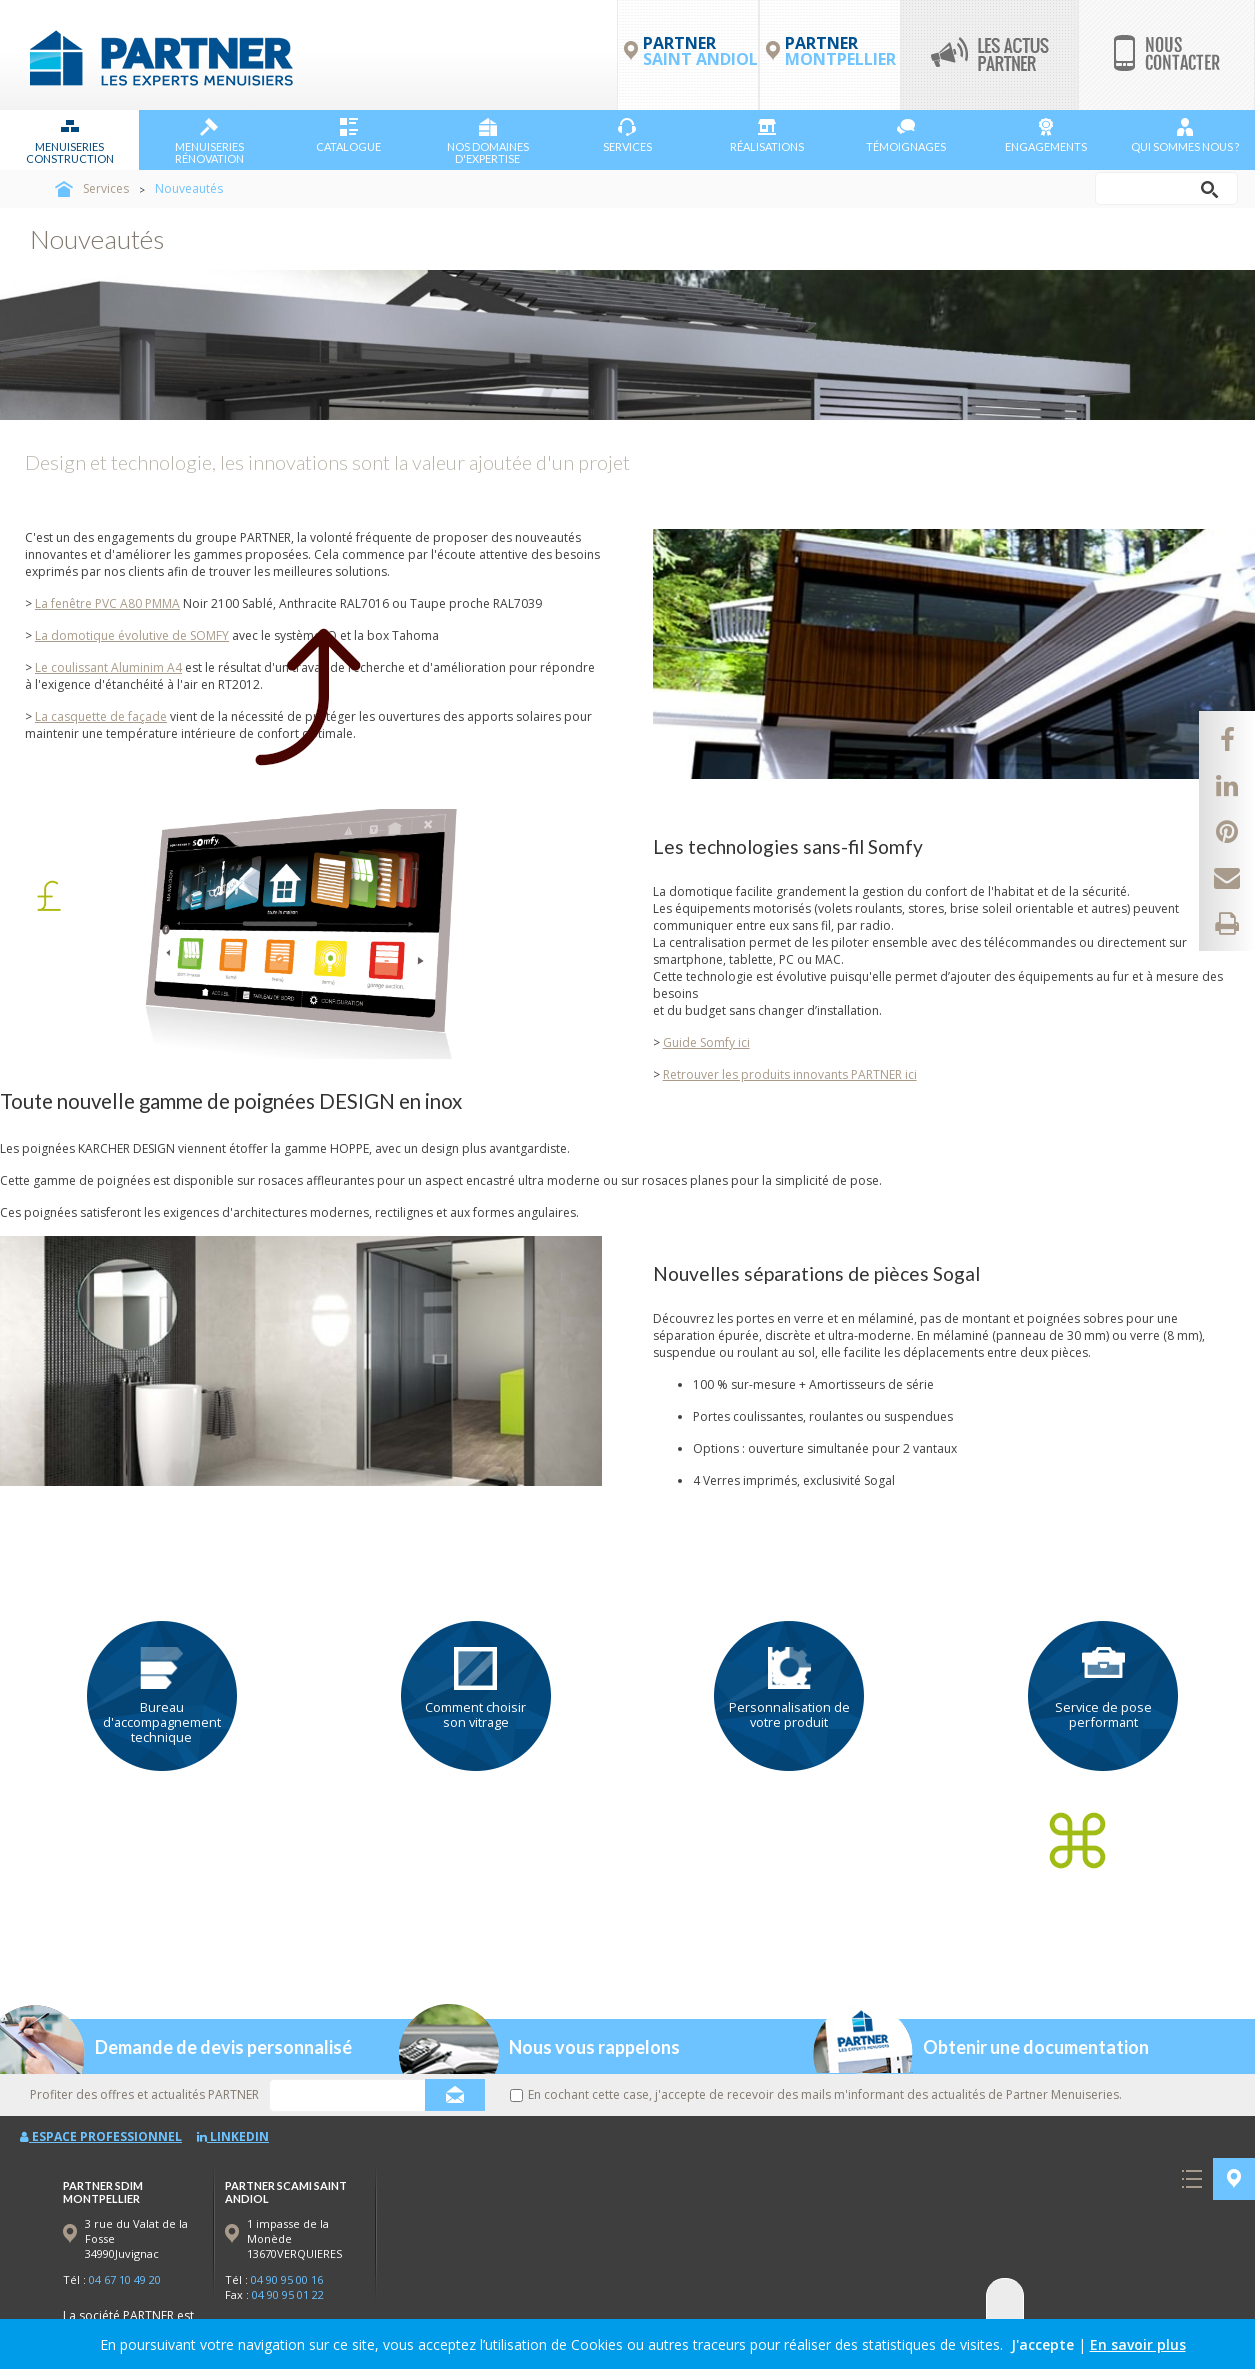 The width and height of the screenshot is (1255, 2369). Describe the element at coordinates (1077, 1840) in the screenshot. I see `access keyboard shortcuts` at that location.